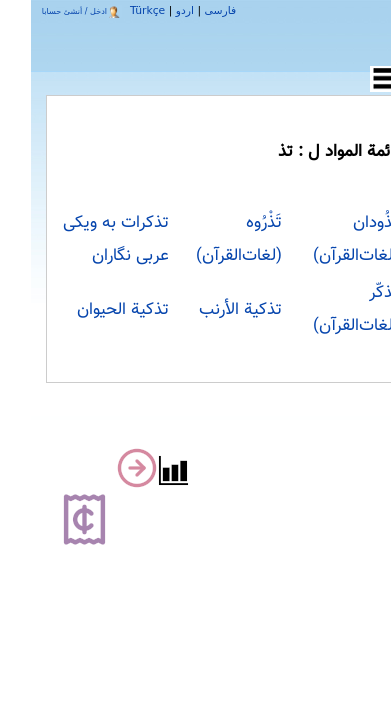  Describe the element at coordinates (173, 470) in the screenshot. I see `view analytics or statistics` at that location.